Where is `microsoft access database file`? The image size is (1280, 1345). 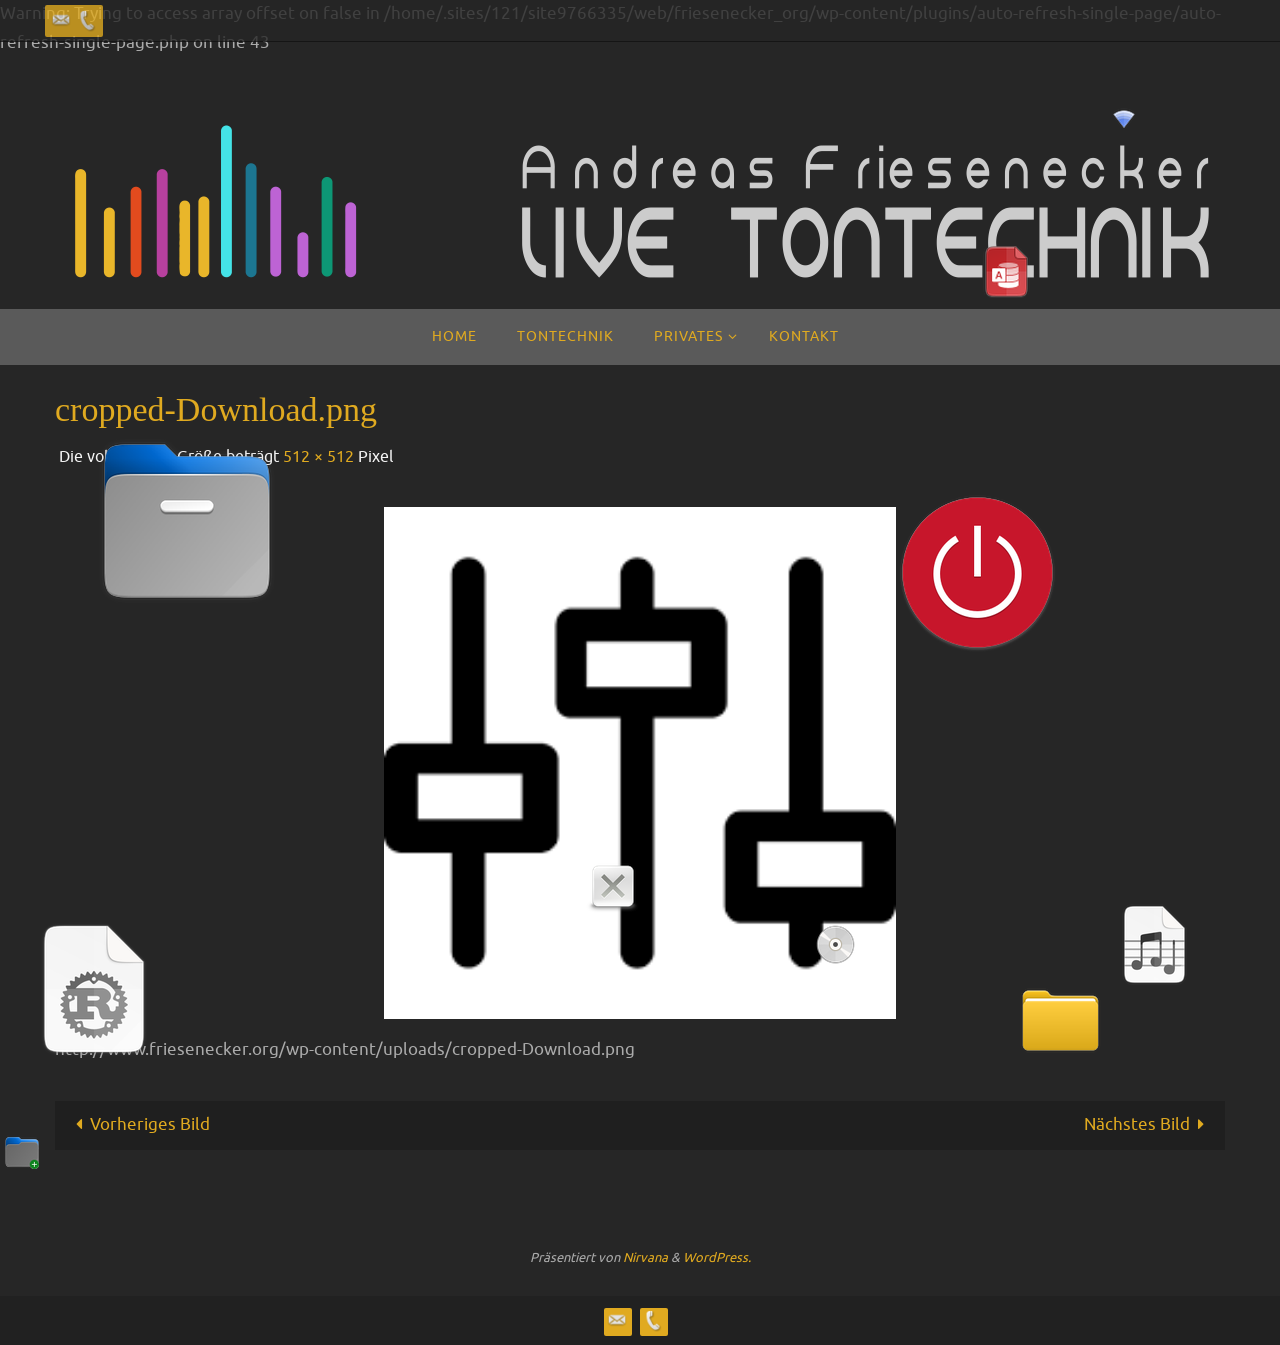 microsoft access database file is located at coordinates (1006, 271).